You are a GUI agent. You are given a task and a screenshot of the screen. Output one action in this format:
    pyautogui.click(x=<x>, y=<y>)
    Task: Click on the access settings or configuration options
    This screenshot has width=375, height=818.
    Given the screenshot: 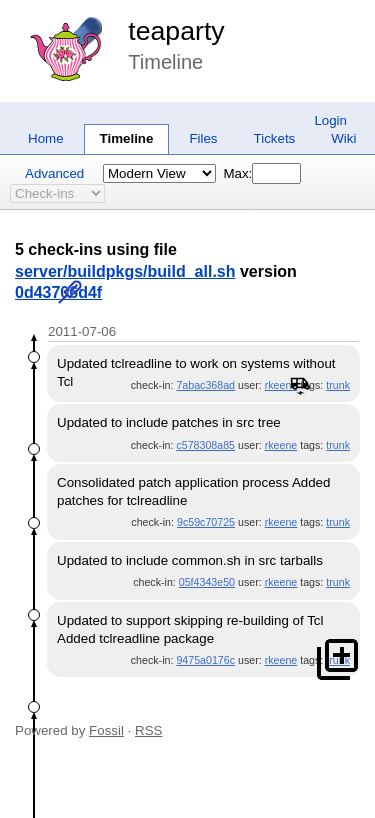 What is the action you would take?
    pyautogui.click(x=70, y=292)
    